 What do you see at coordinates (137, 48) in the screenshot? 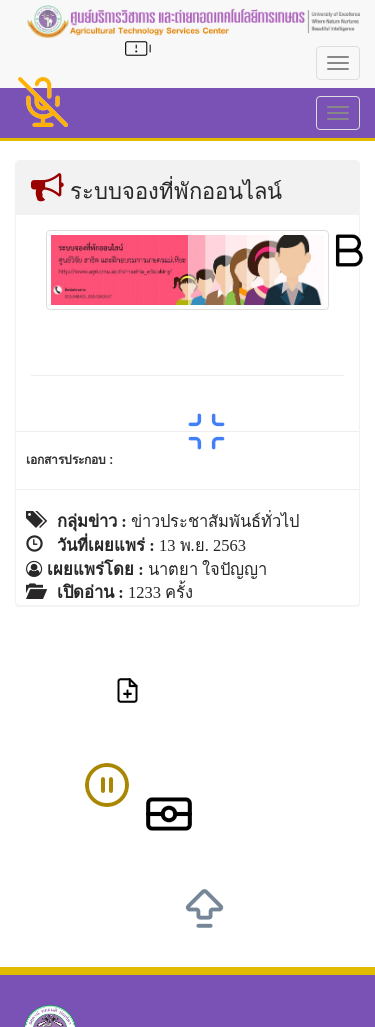
I see `indicates low battery warning` at bounding box center [137, 48].